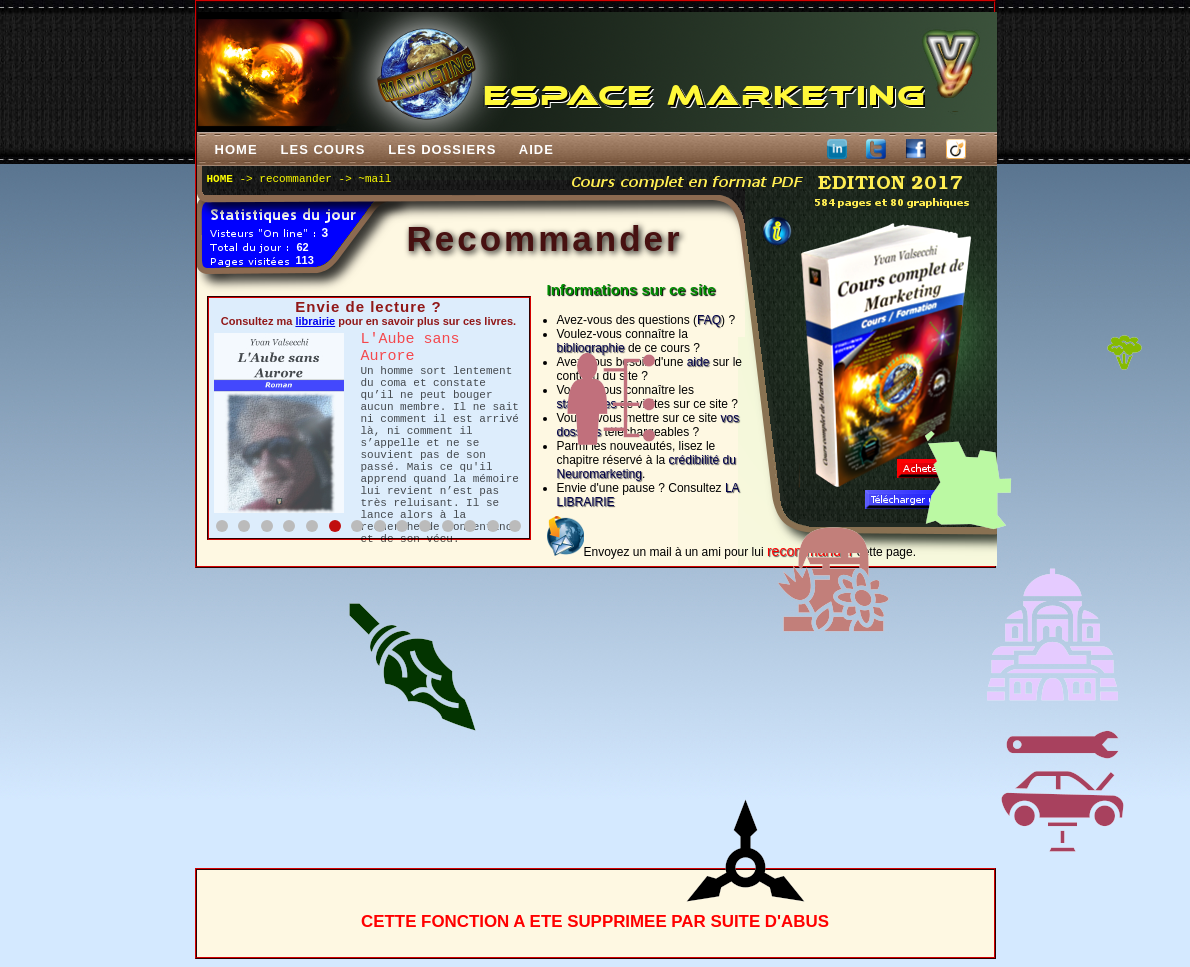  Describe the element at coordinates (745, 850) in the screenshot. I see `throwing weapon icon in a game inventory` at that location.